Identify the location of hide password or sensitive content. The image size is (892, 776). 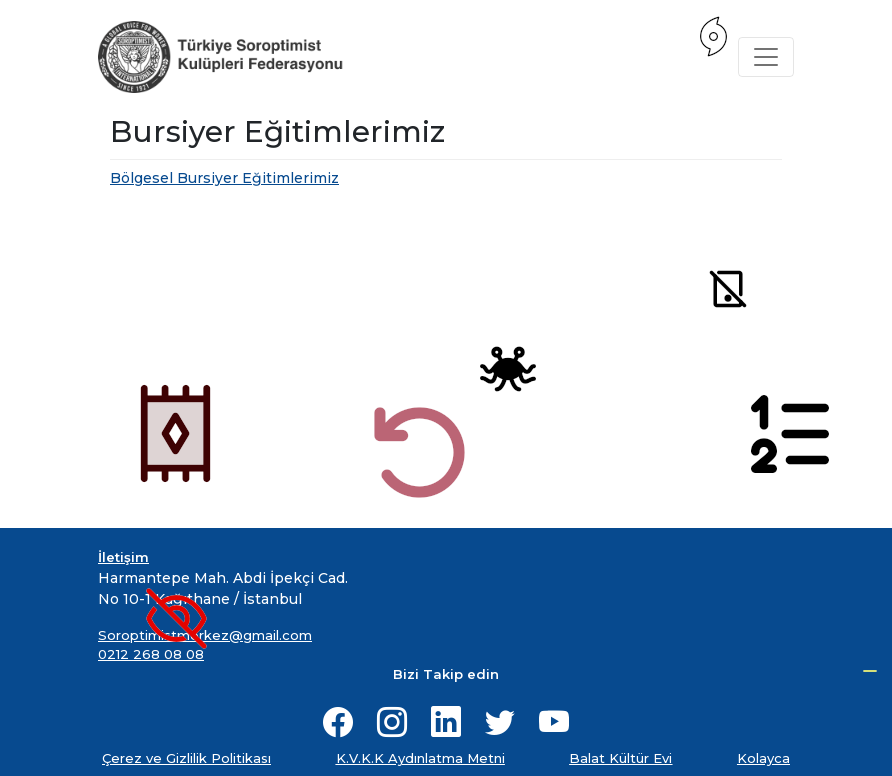
(176, 618).